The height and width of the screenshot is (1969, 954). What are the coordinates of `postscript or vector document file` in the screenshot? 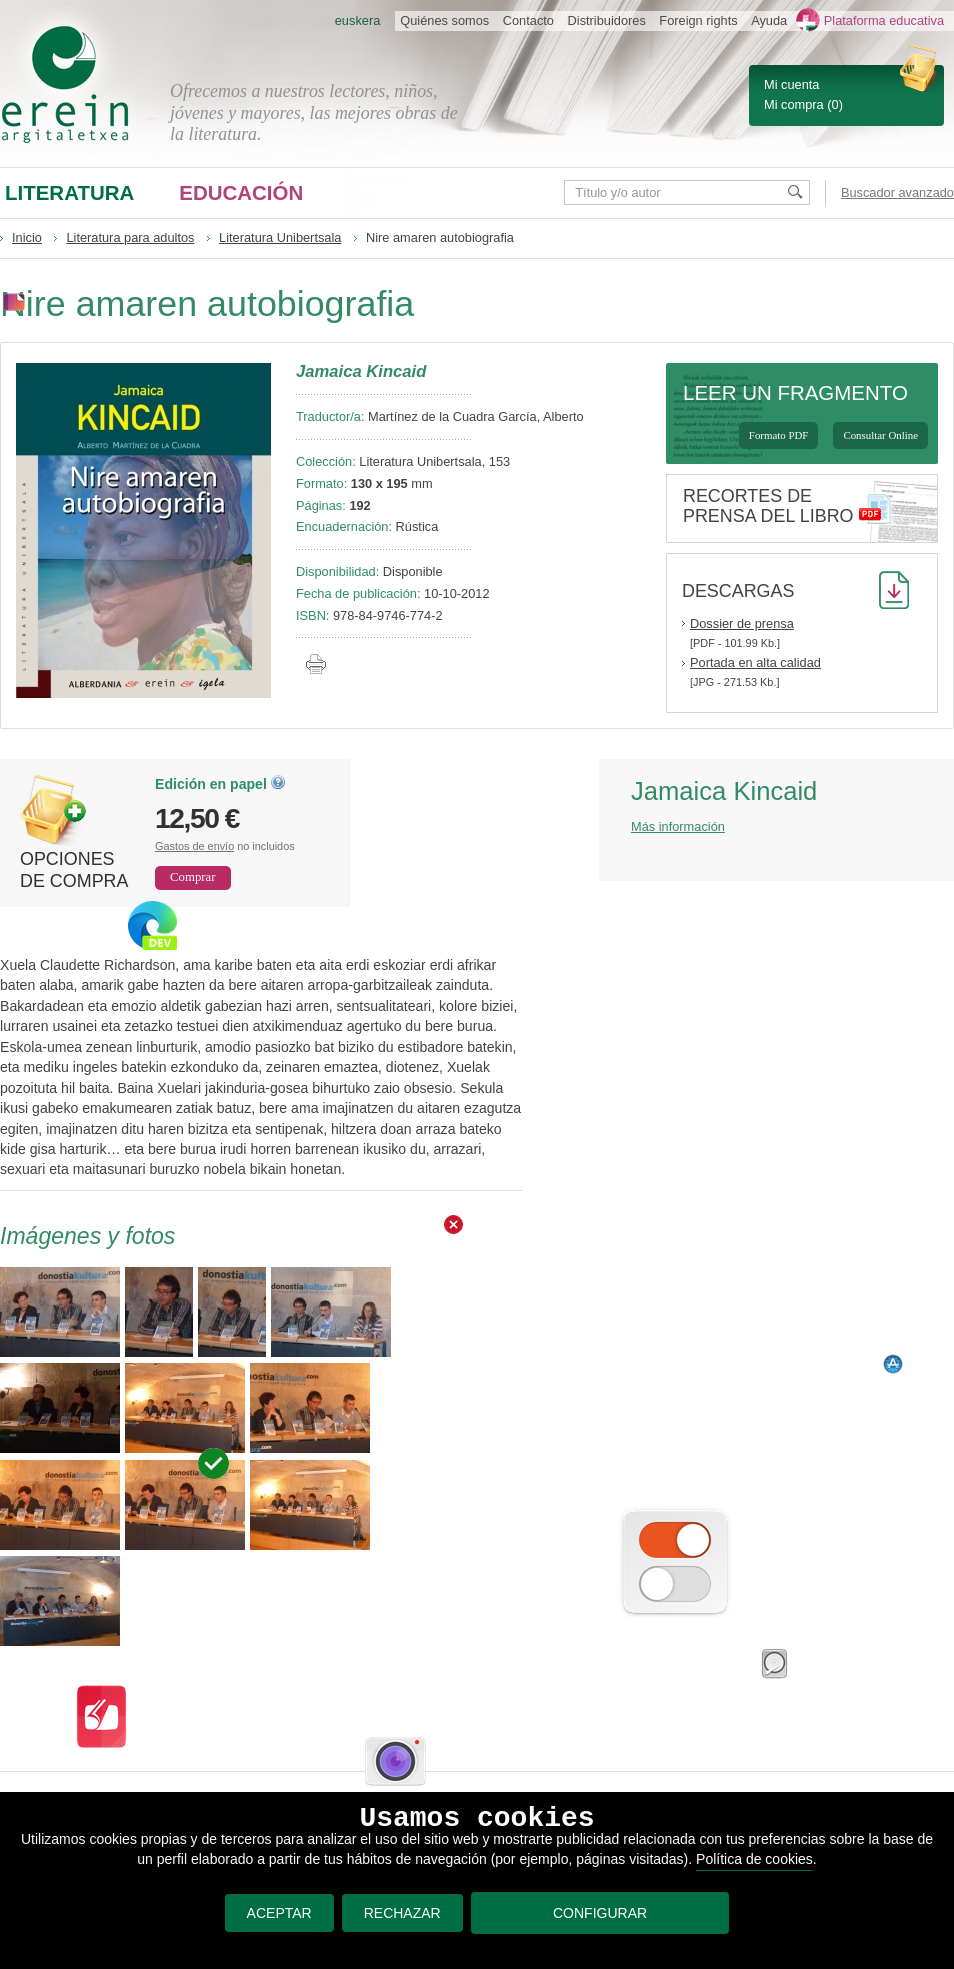 It's located at (101, 1716).